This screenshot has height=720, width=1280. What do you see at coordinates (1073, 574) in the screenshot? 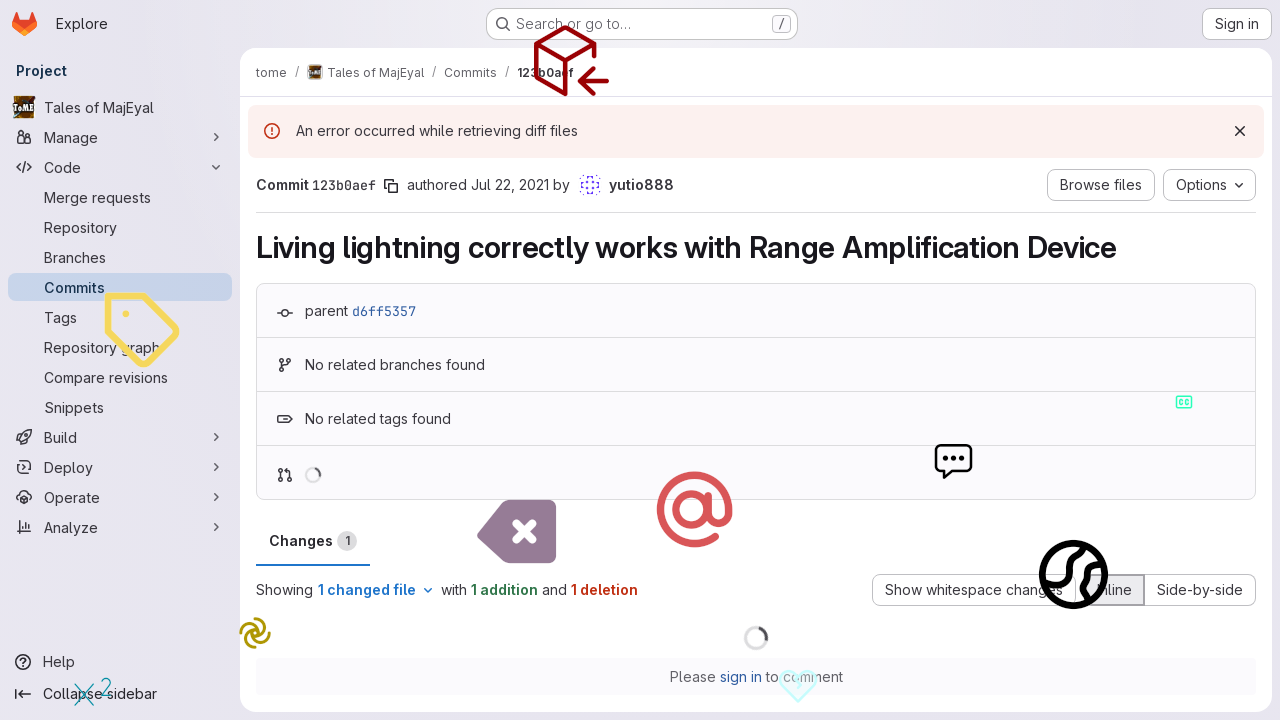
I see `switch to global or worldwide view` at bounding box center [1073, 574].